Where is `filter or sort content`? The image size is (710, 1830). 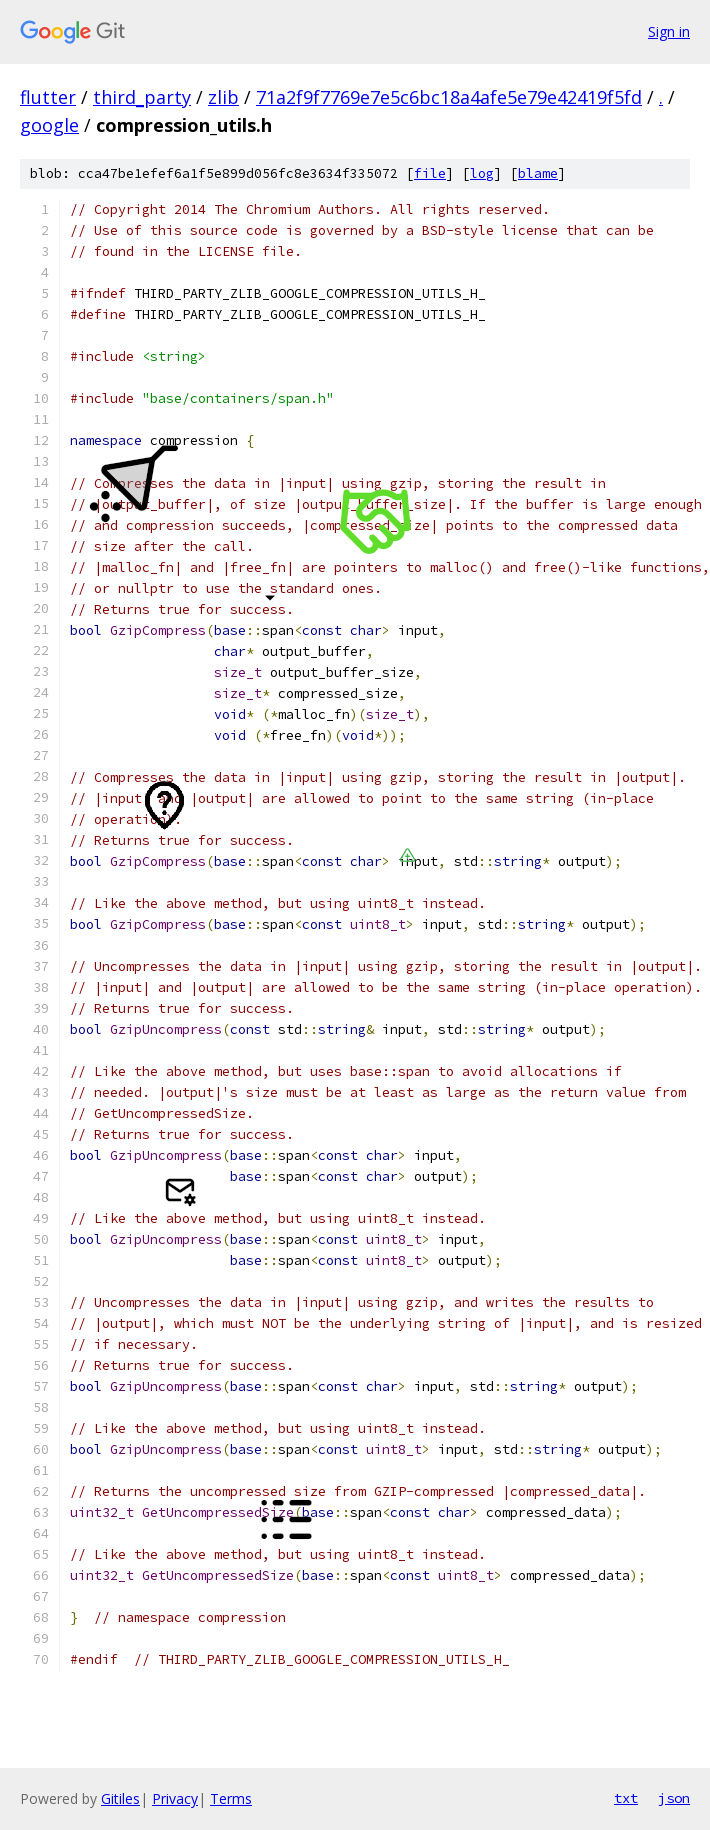 filter or sort content is located at coordinates (132, 479).